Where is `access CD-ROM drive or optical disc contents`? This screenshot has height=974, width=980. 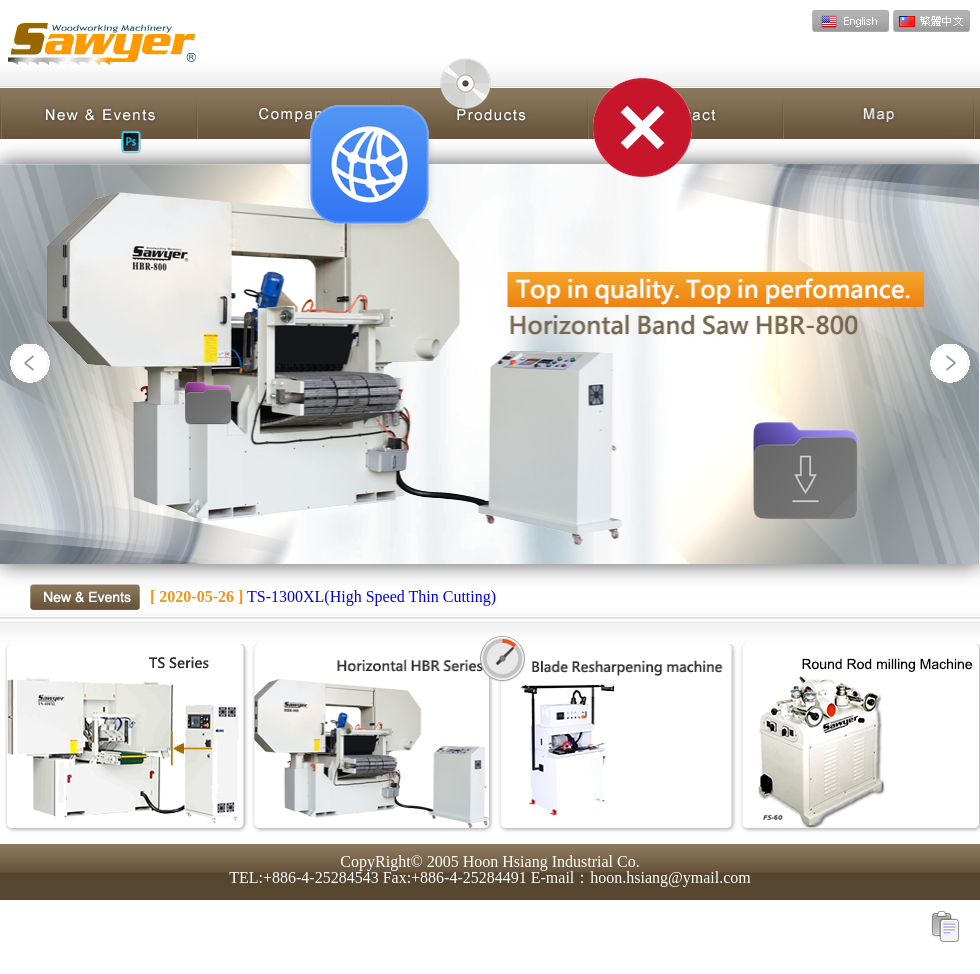
access CD-ROM drive or optical disc contents is located at coordinates (465, 83).